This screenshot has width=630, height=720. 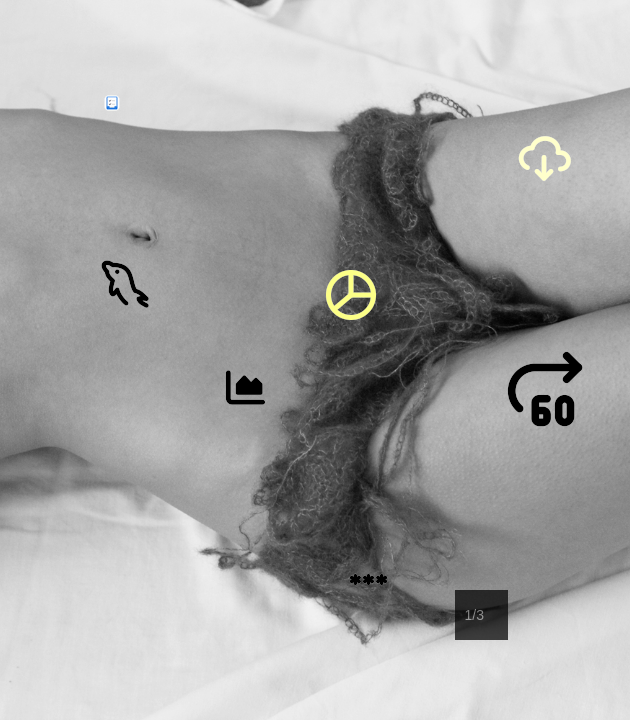 What do you see at coordinates (112, 103) in the screenshot?
I see `open work-related software or applications` at bounding box center [112, 103].